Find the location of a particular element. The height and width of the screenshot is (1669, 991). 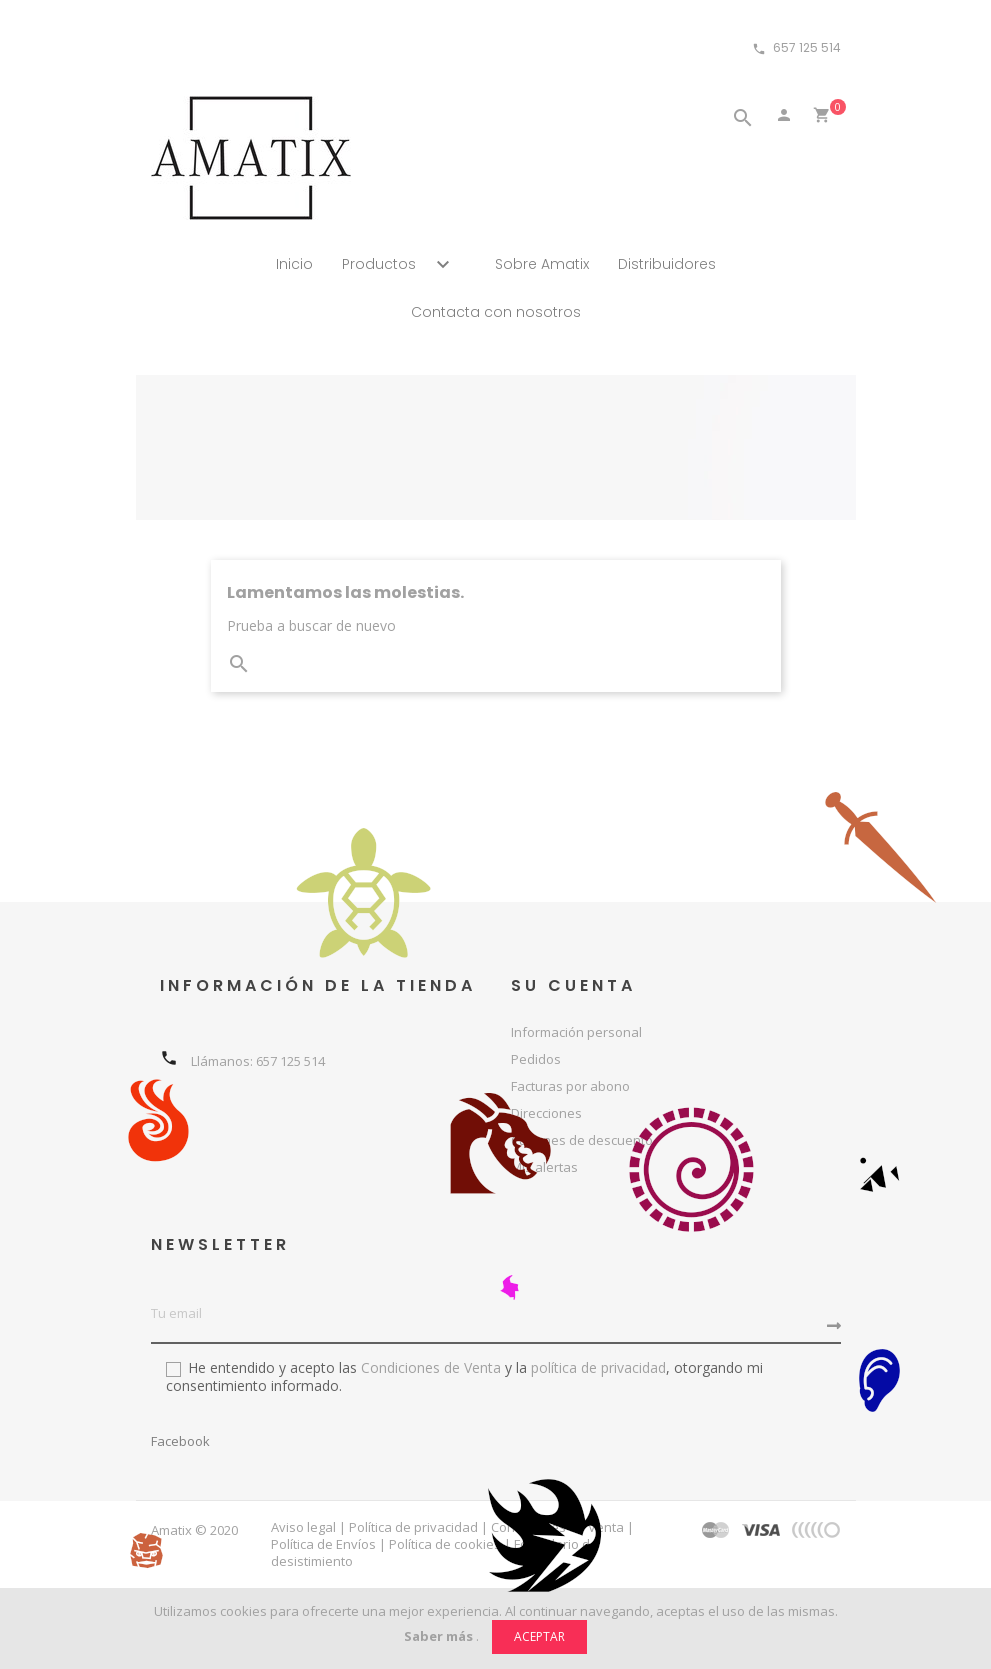

explore ancient Egypt themed content is located at coordinates (880, 1177).